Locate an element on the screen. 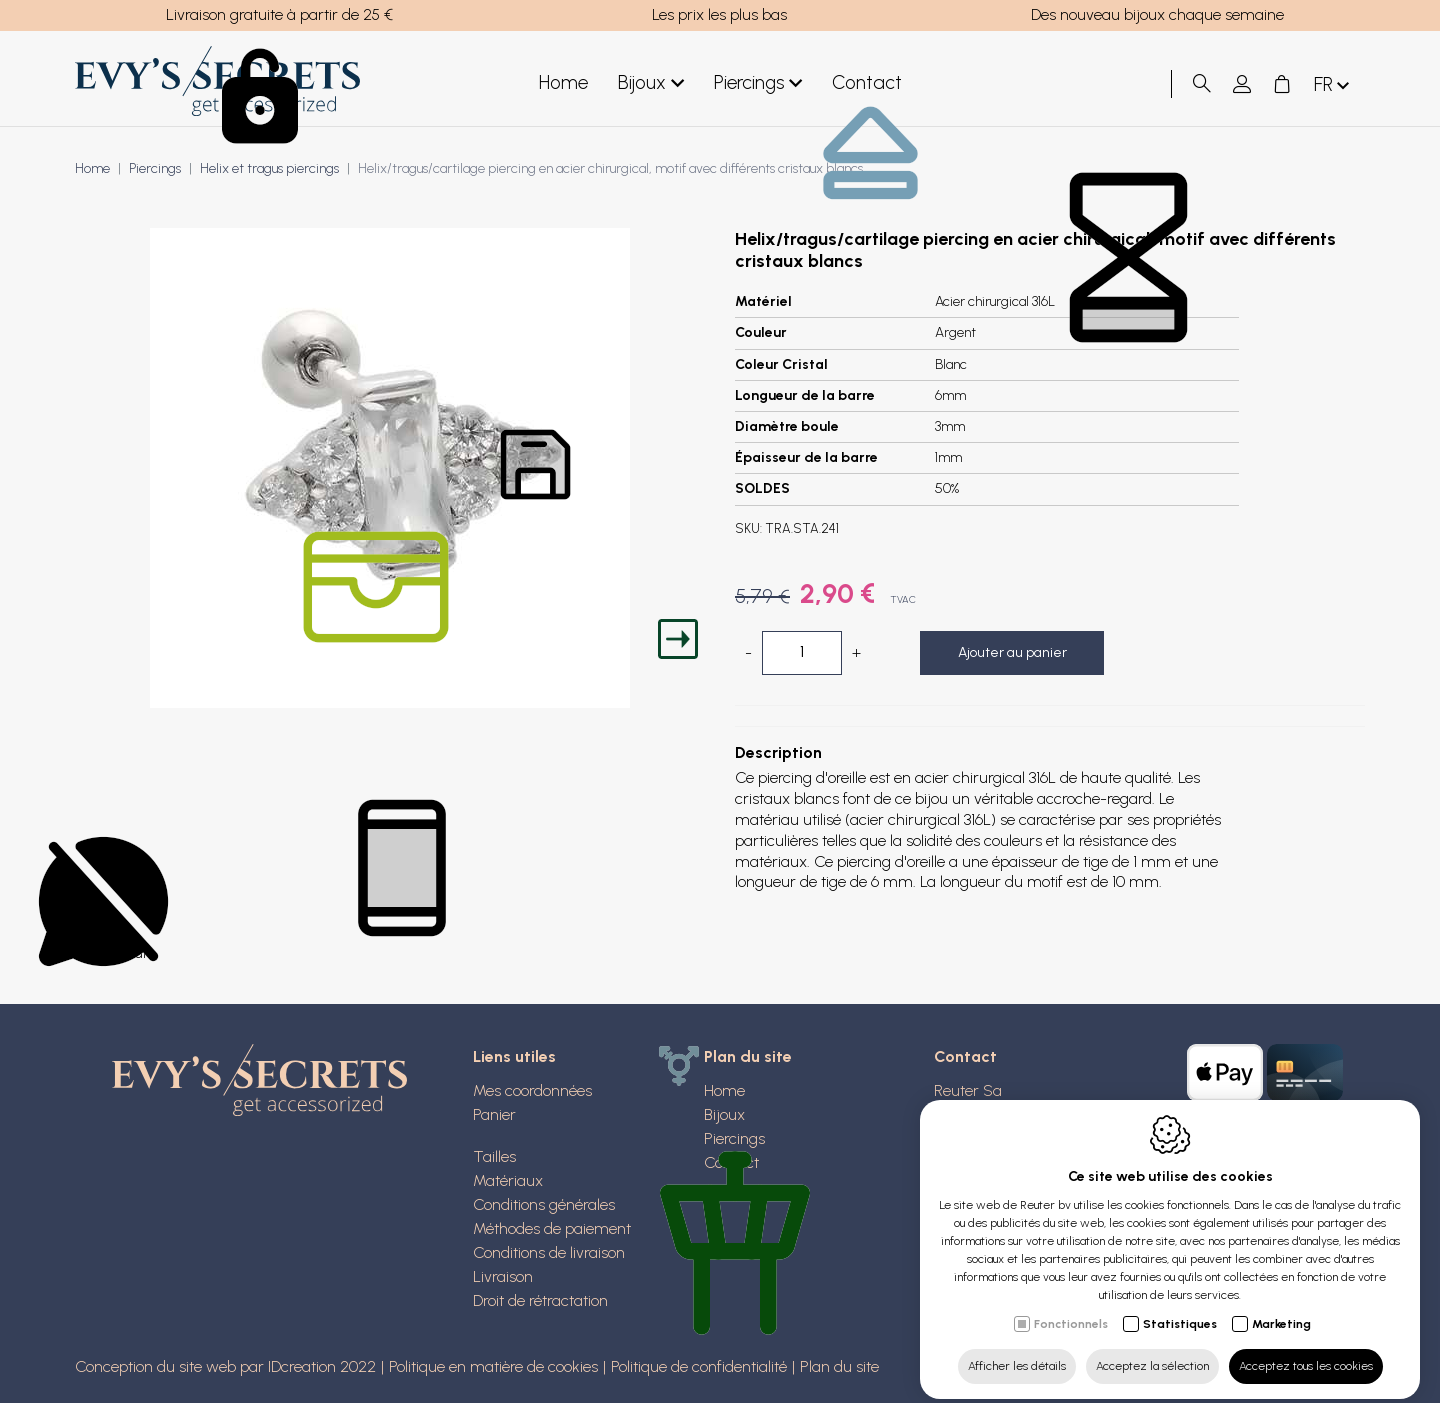 The width and height of the screenshot is (1440, 1403). access air traffic control features is located at coordinates (735, 1243).